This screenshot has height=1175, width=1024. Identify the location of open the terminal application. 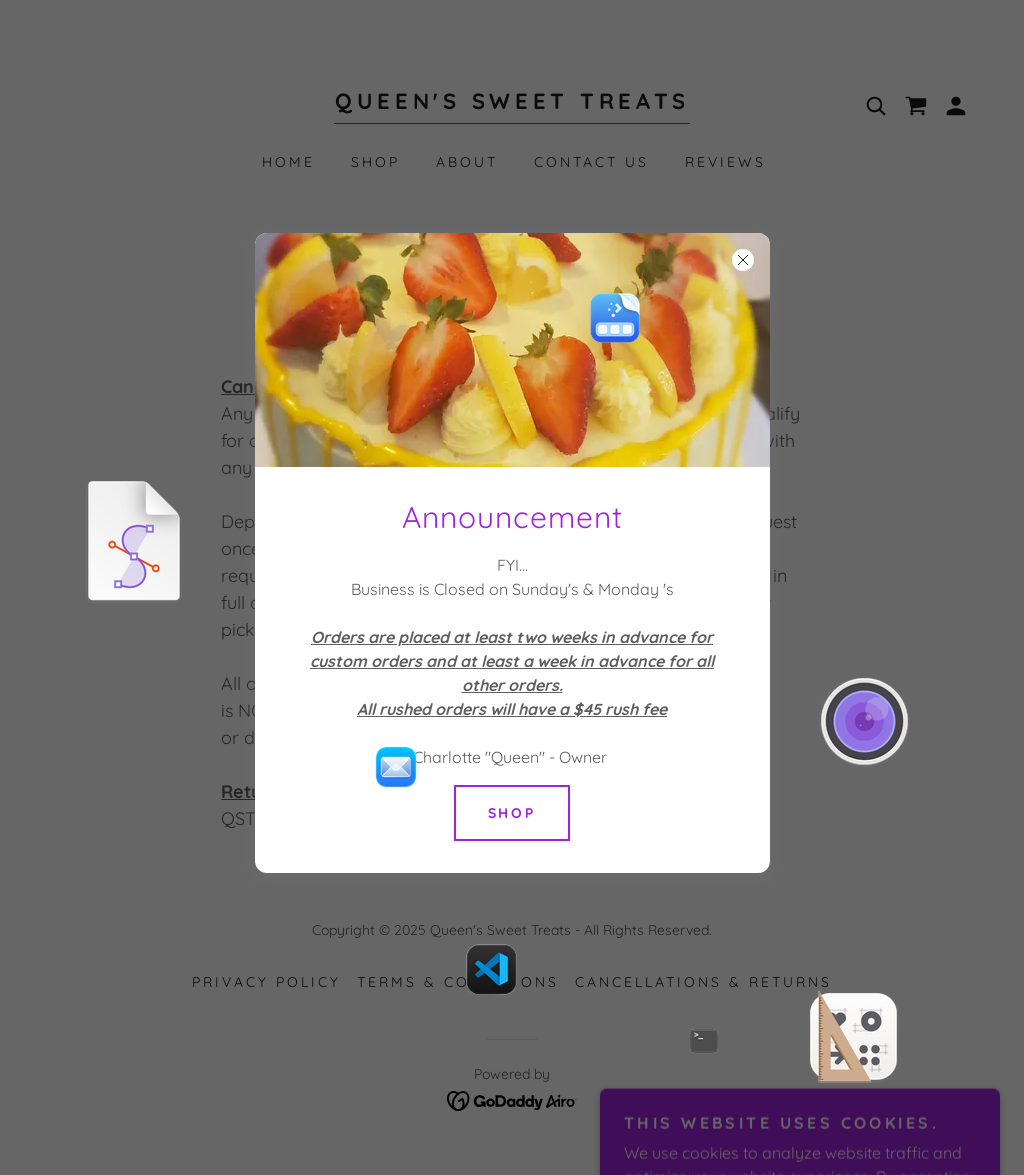
(704, 1041).